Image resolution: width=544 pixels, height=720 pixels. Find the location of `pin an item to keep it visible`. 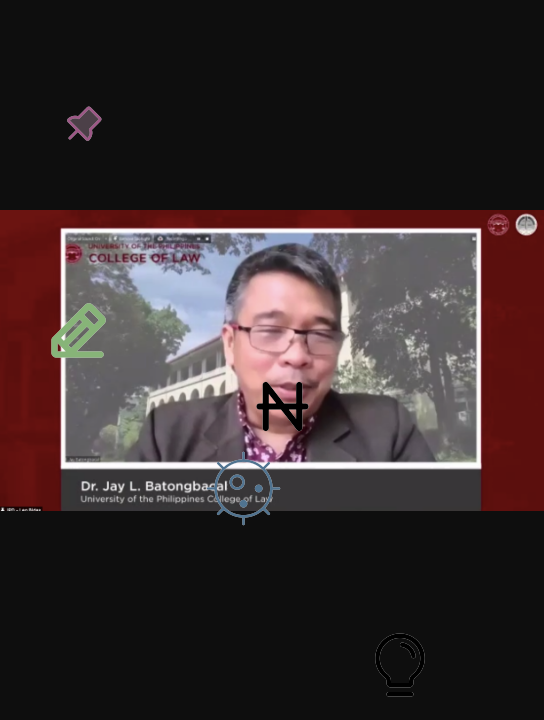

pin an item to keep it visible is located at coordinates (83, 125).